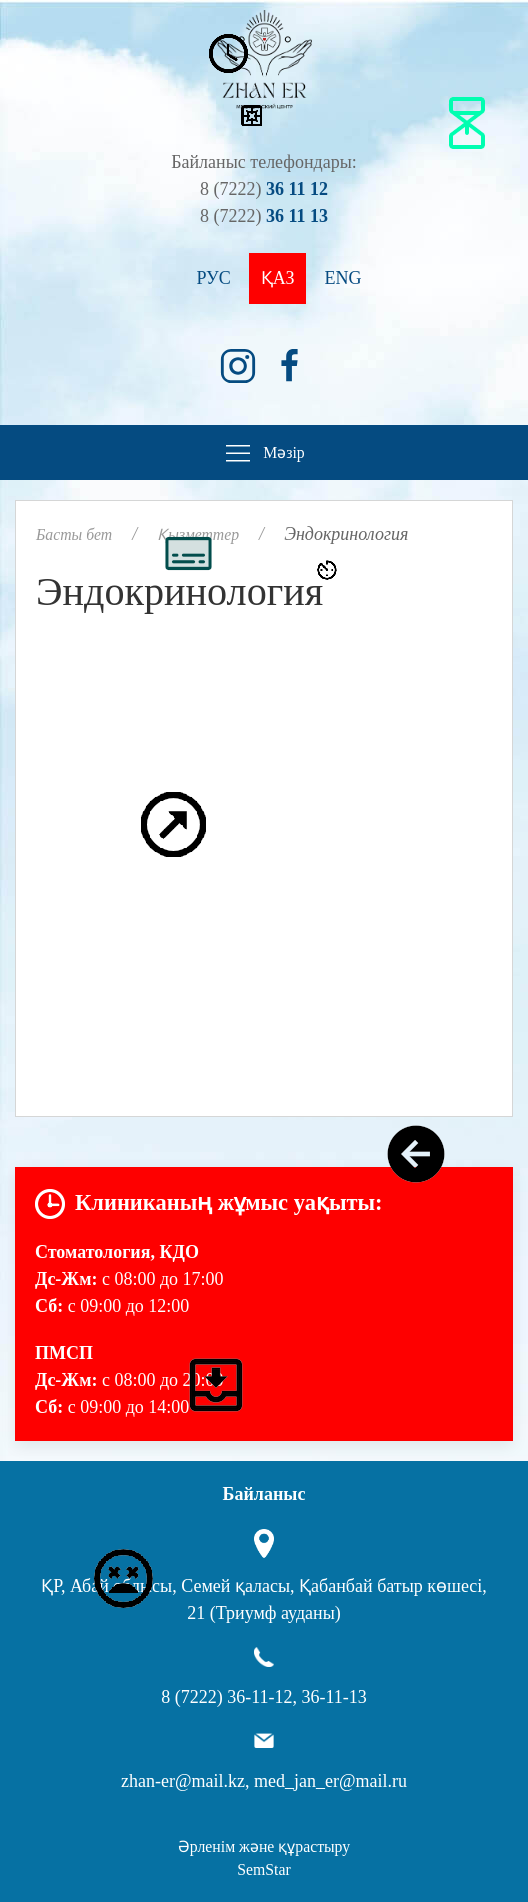  Describe the element at coordinates (228, 53) in the screenshot. I see `view schedule or upcoming events` at that location.